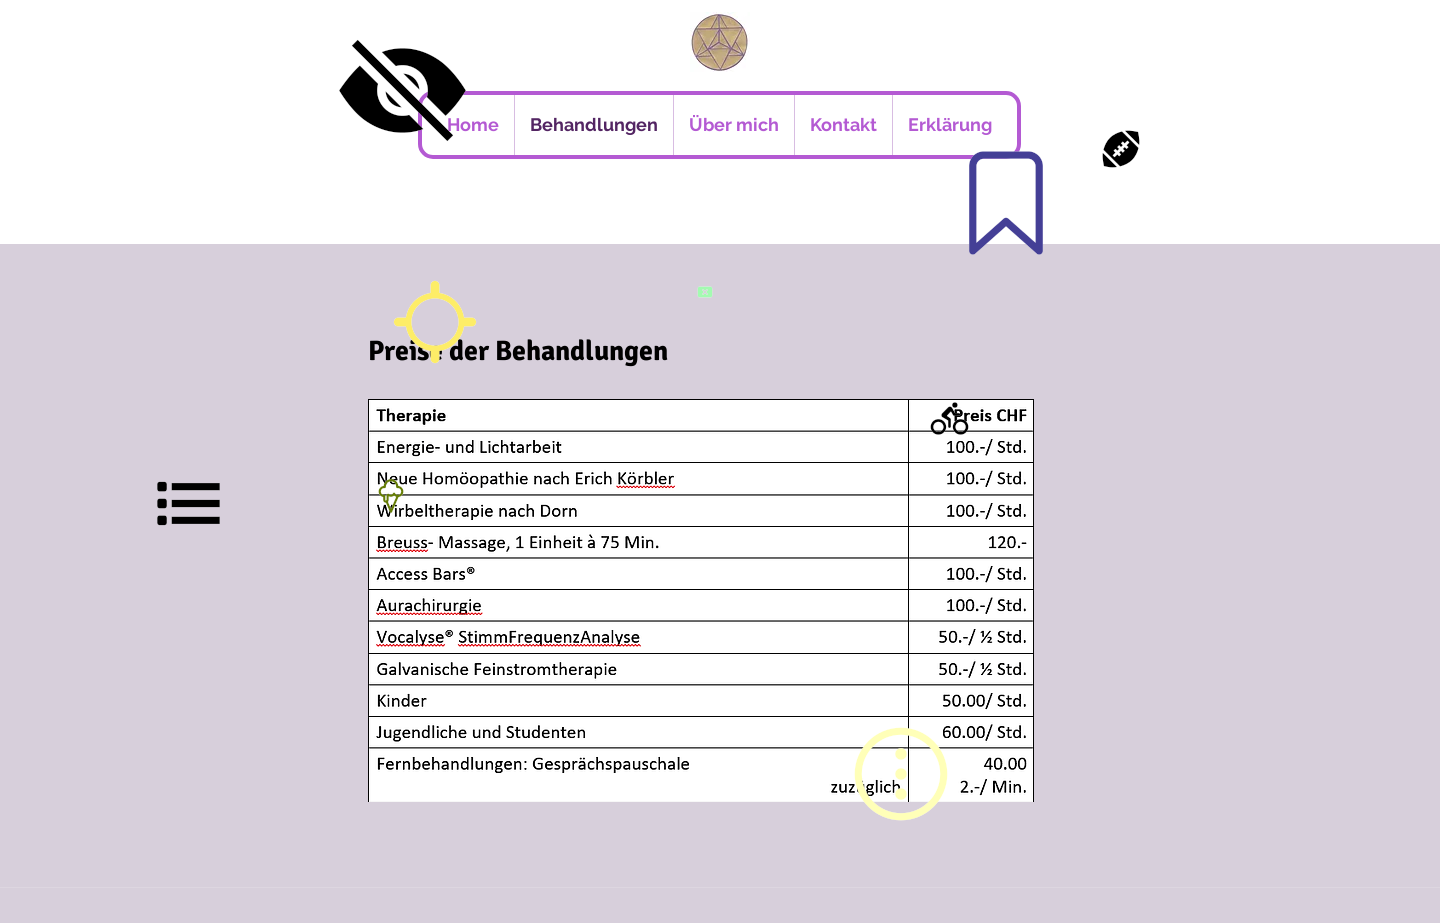 The height and width of the screenshot is (923, 1440). I want to click on close or dismiss a modal window, so click(705, 292).